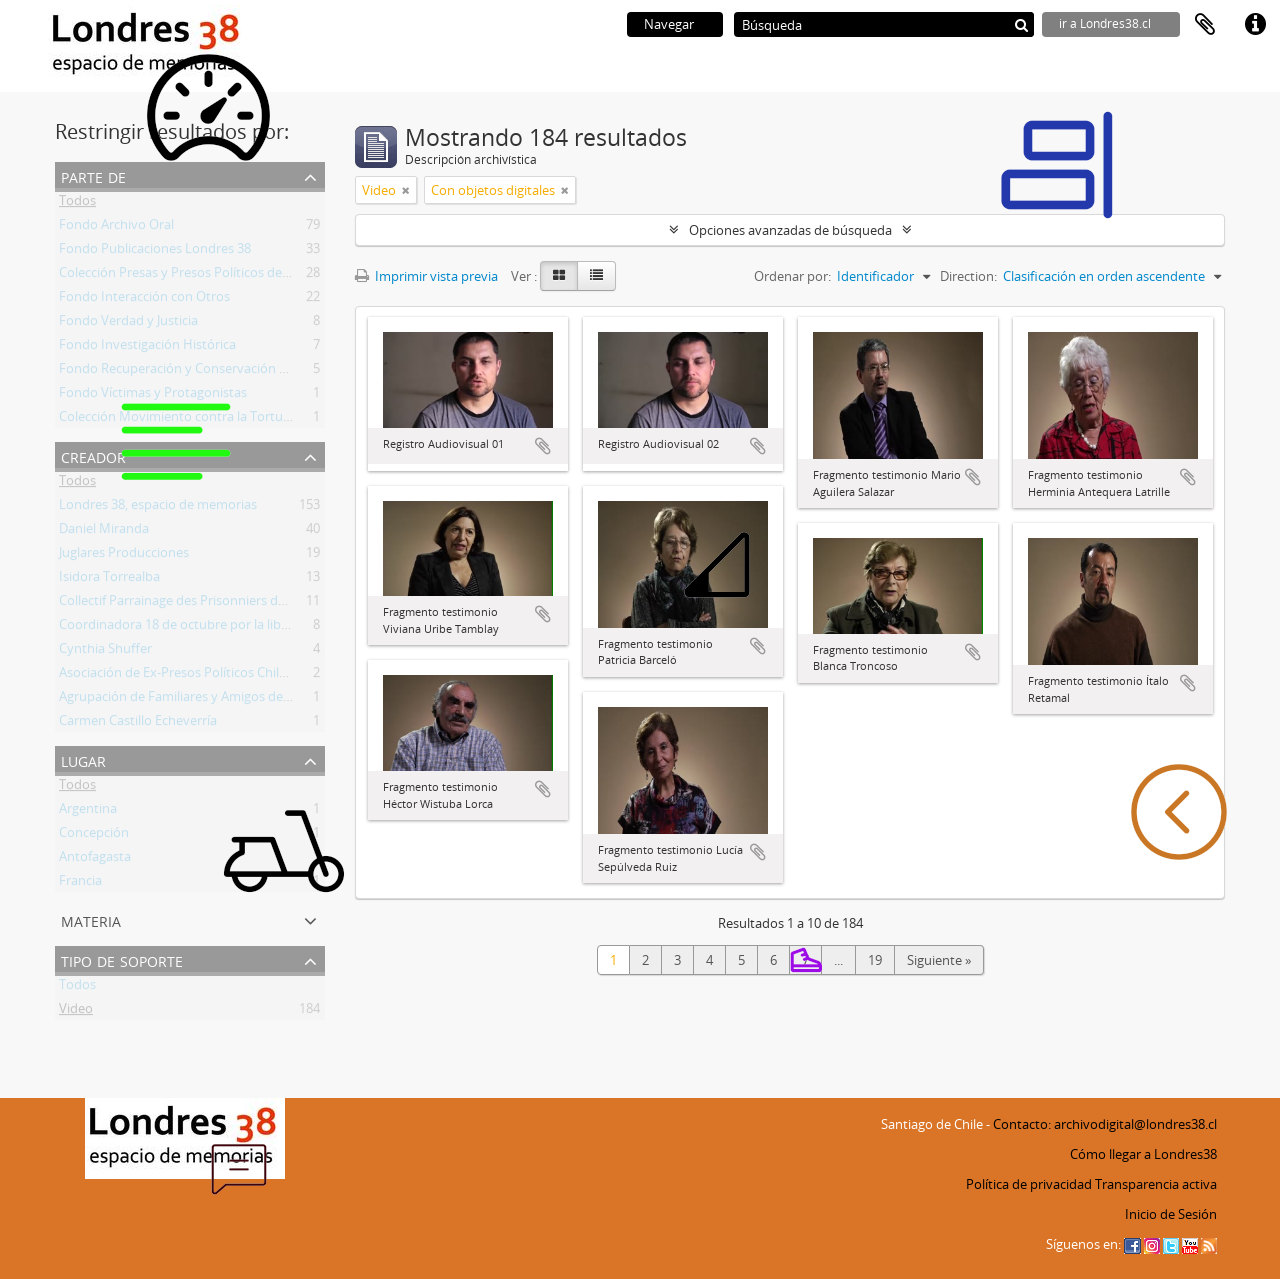 The height and width of the screenshot is (1279, 1280). I want to click on go back to the previous screen, so click(1179, 812).